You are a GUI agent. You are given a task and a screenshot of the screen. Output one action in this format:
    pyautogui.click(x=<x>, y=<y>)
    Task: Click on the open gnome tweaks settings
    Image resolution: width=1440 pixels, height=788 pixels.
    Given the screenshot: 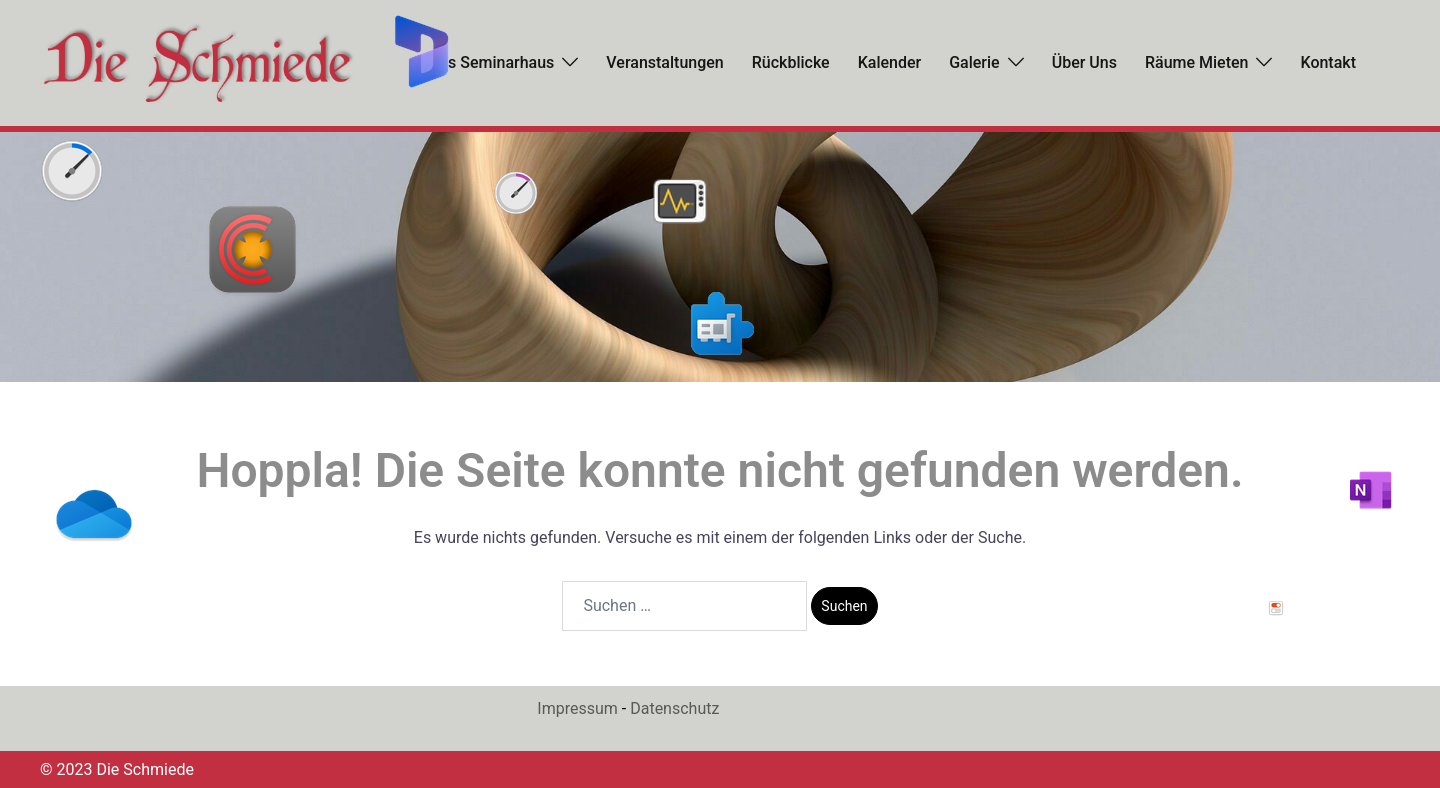 What is the action you would take?
    pyautogui.click(x=1276, y=608)
    